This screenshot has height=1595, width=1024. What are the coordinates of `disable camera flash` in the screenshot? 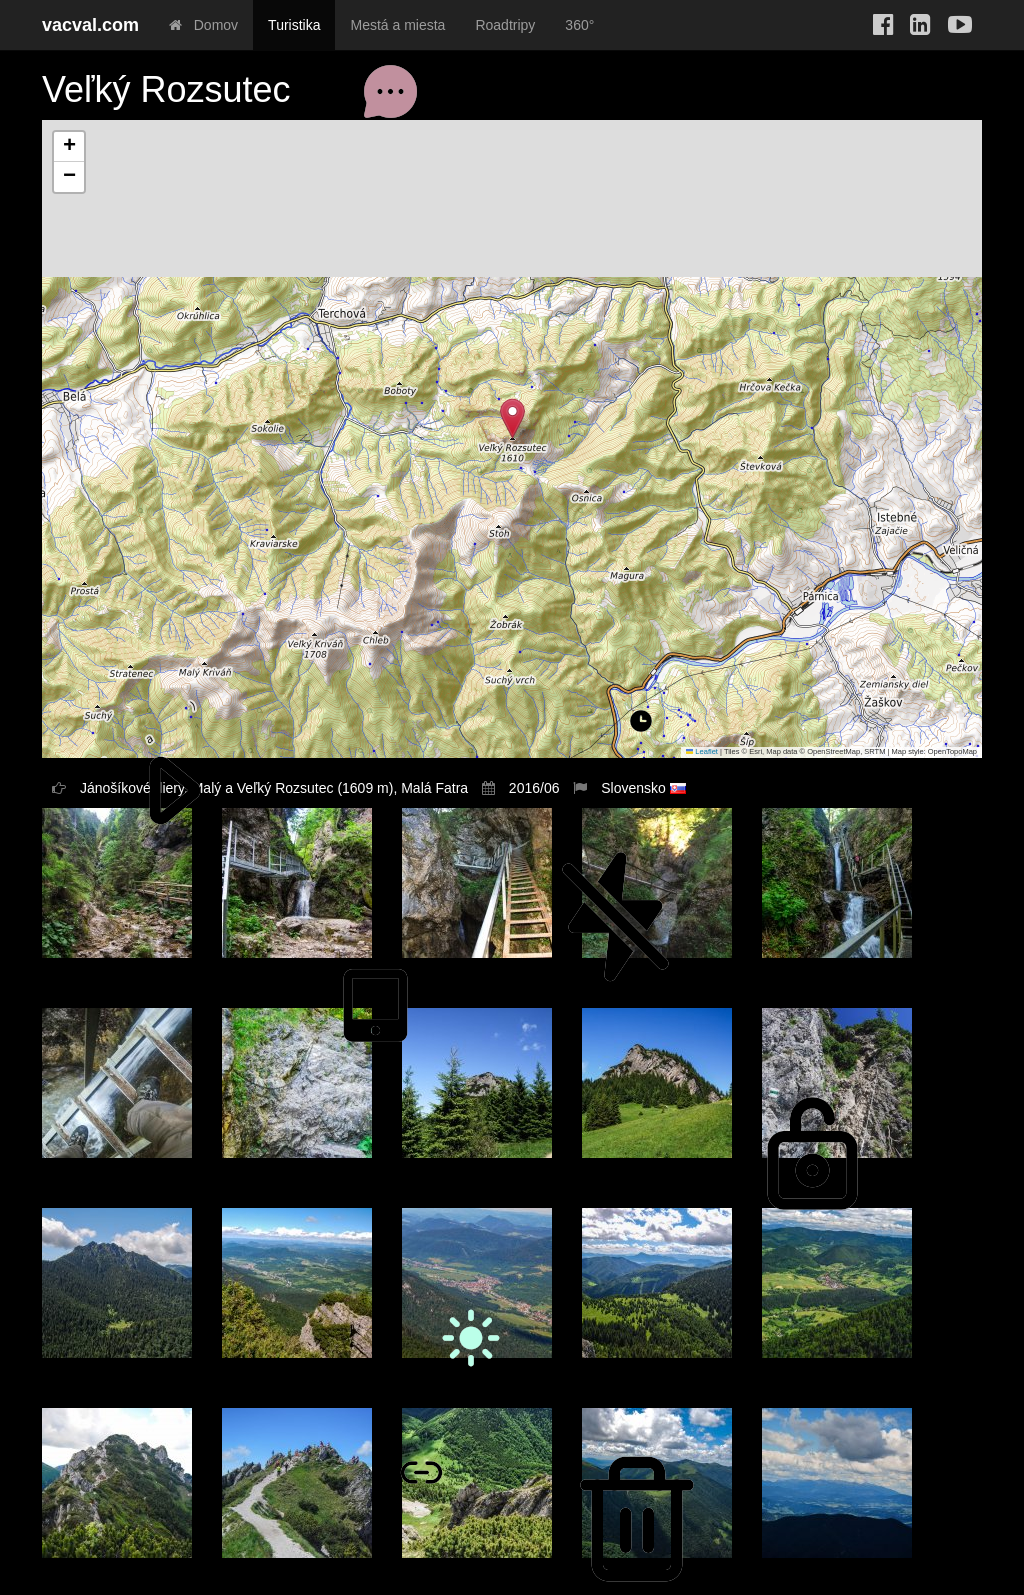 It's located at (615, 916).